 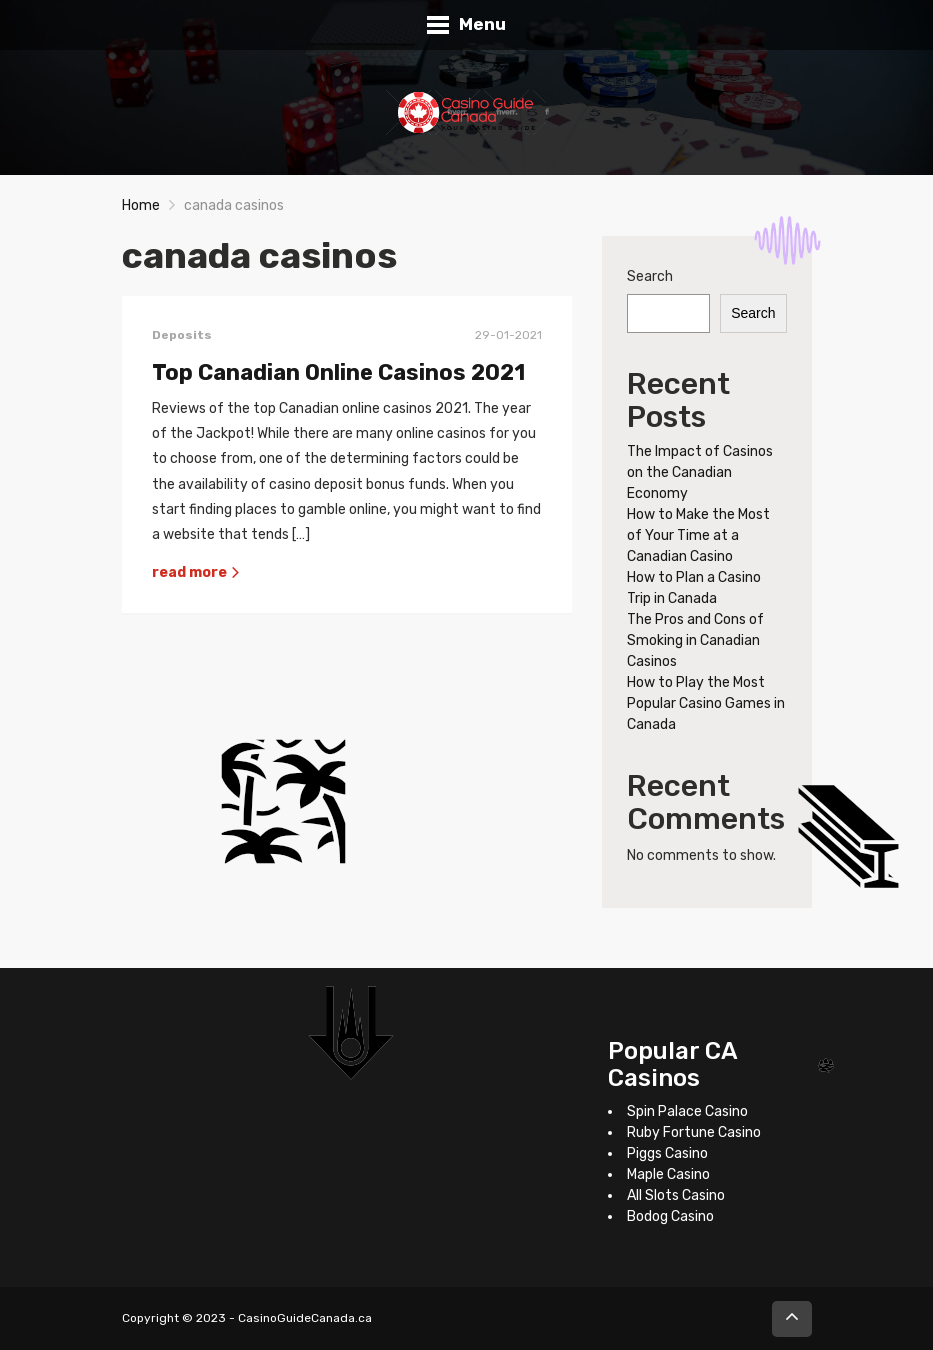 I want to click on adjust audio amplitude or volume levels, so click(x=787, y=240).